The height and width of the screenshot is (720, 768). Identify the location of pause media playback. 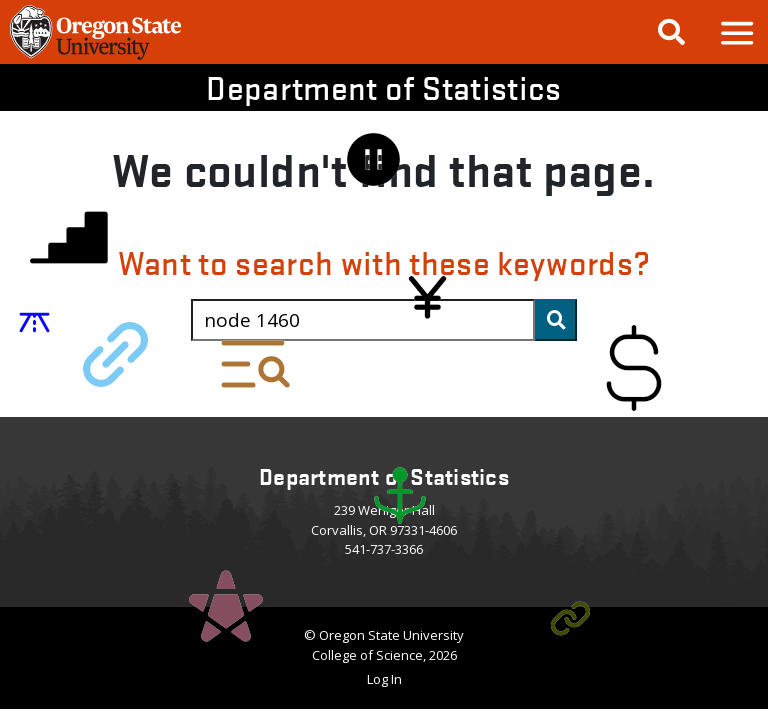
(373, 159).